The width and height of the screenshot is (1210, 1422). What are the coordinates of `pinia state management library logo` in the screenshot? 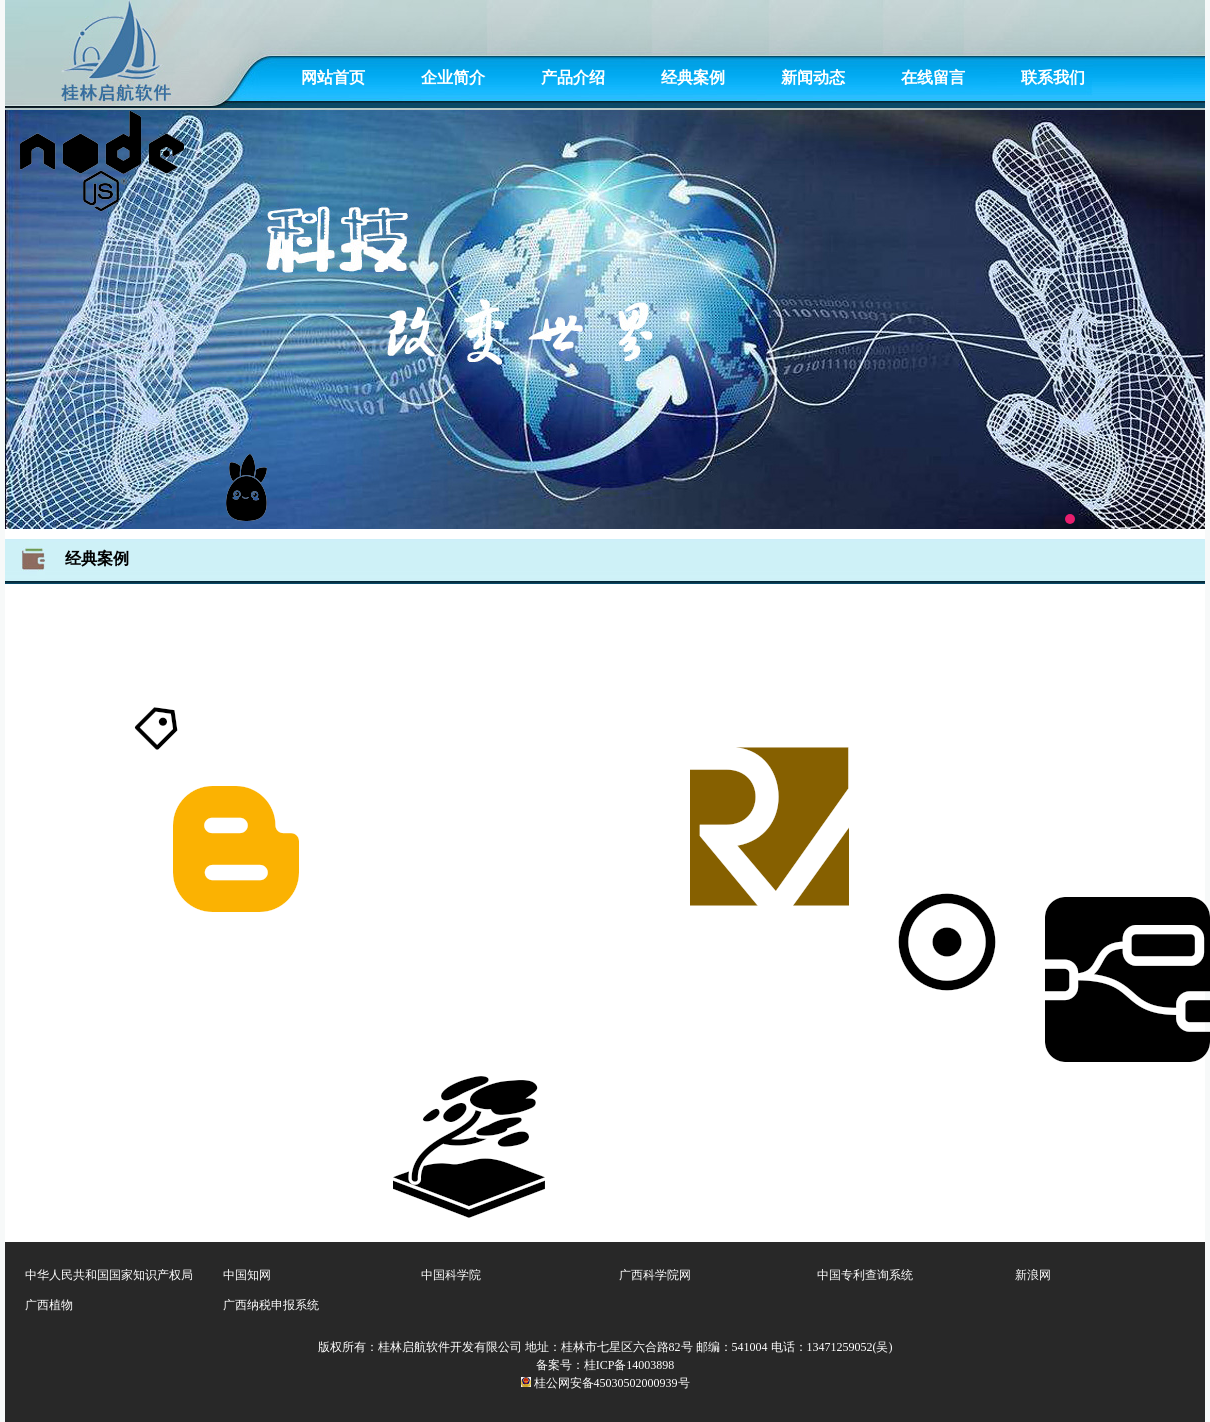 It's located at (246, 487).